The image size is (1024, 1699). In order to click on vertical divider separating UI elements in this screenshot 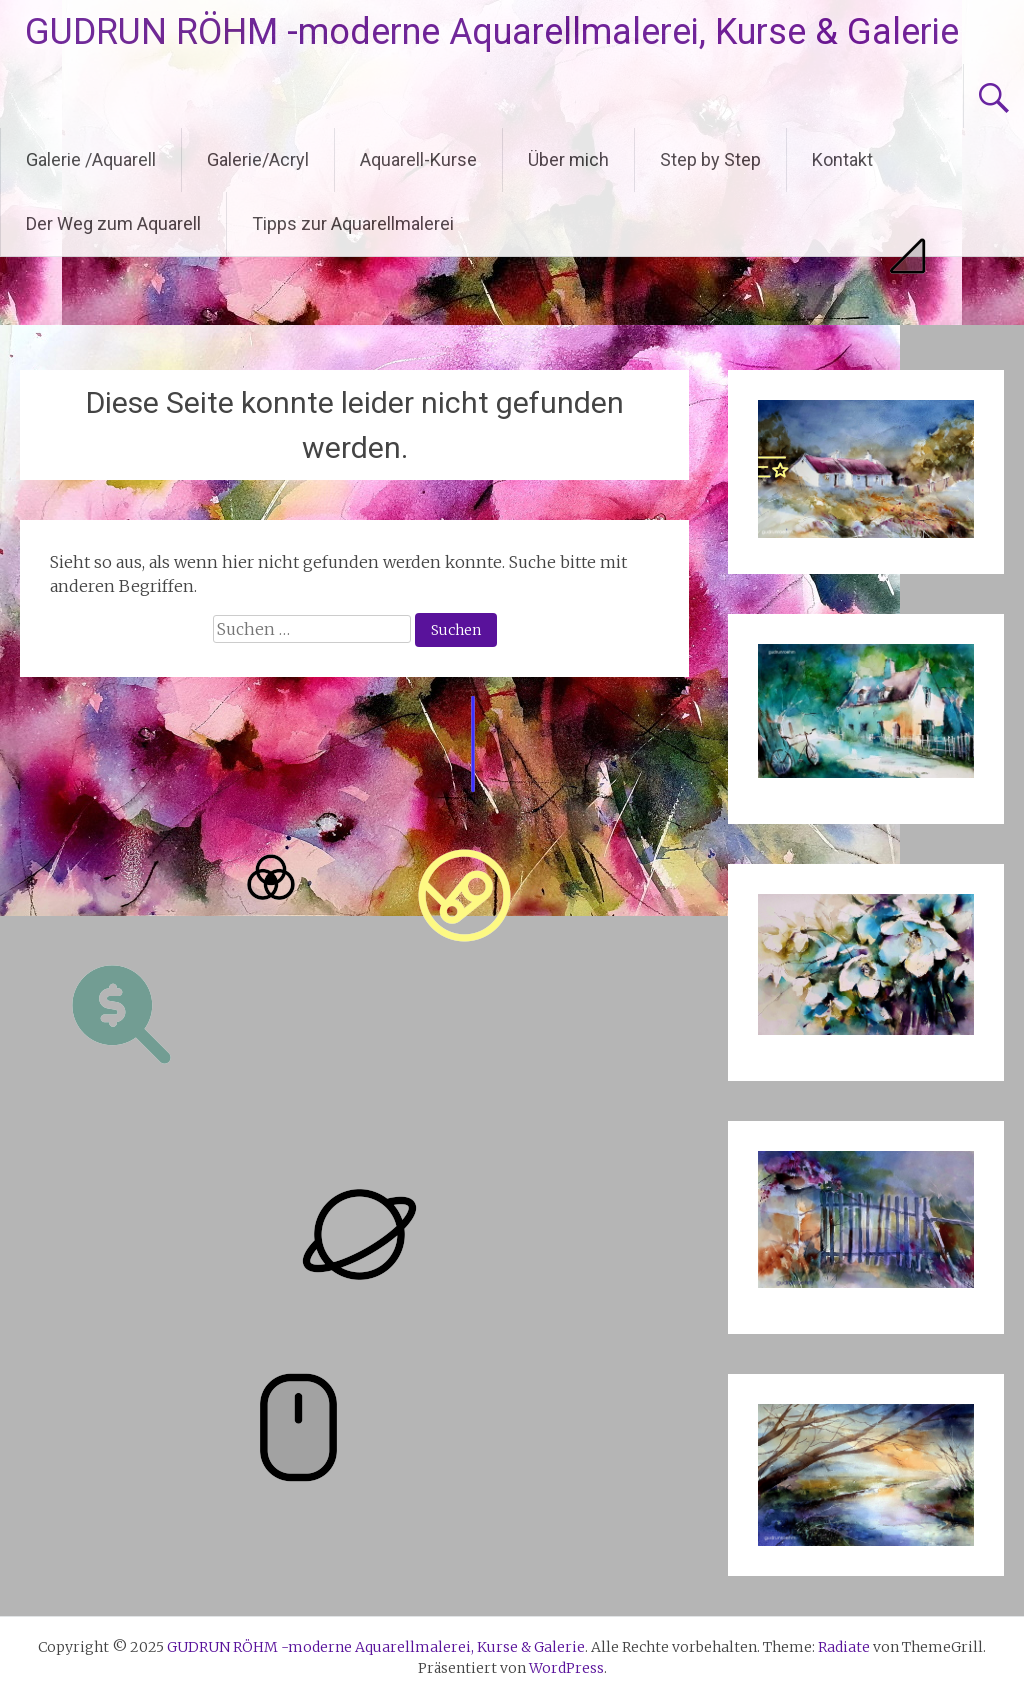, I will do `click(473, 744)`.